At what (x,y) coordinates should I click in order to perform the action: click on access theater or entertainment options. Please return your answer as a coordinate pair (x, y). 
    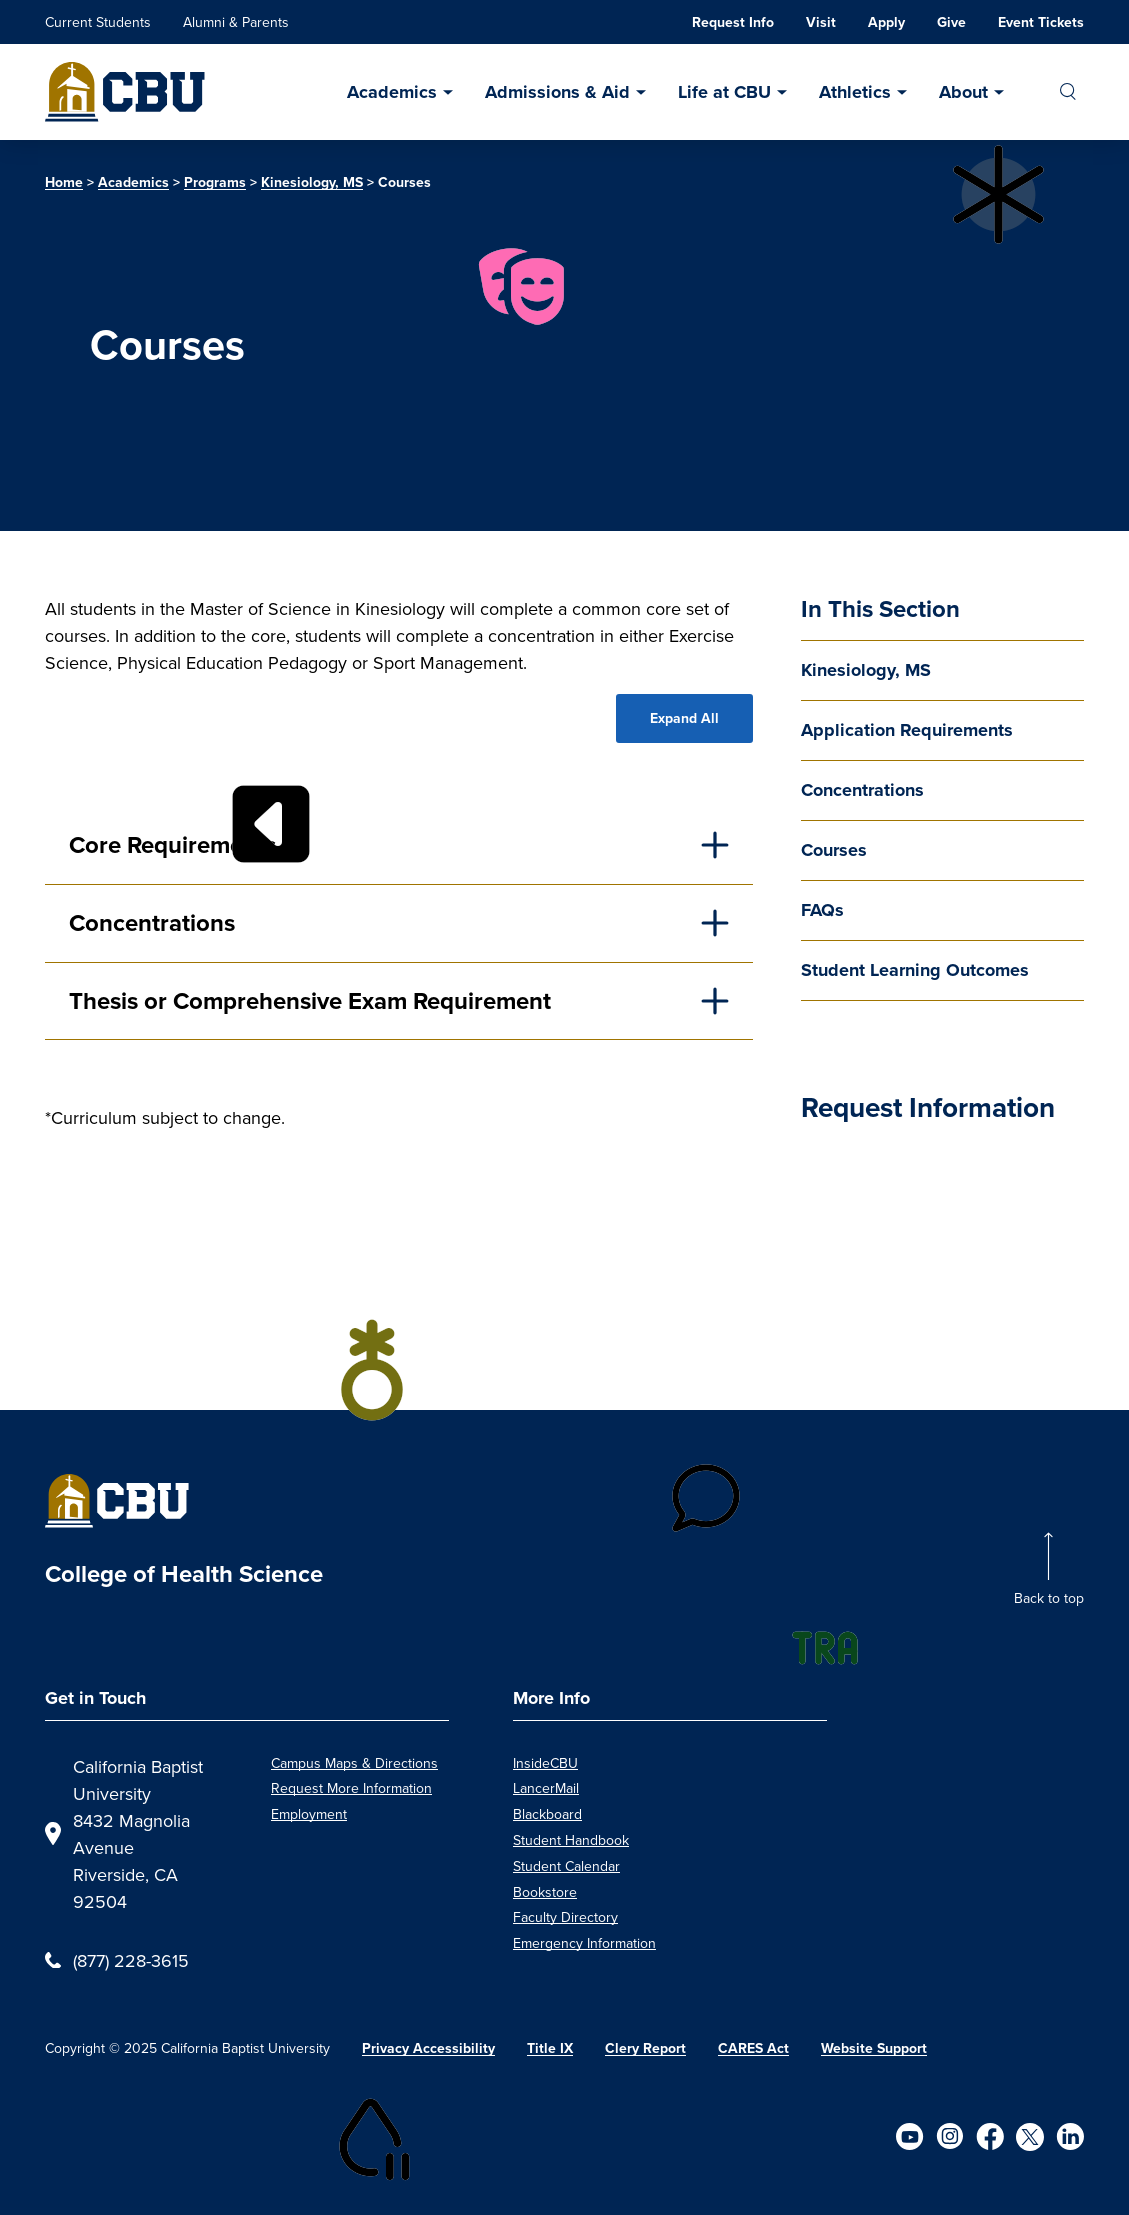
    Looking at the image, I should click on (523, 287).